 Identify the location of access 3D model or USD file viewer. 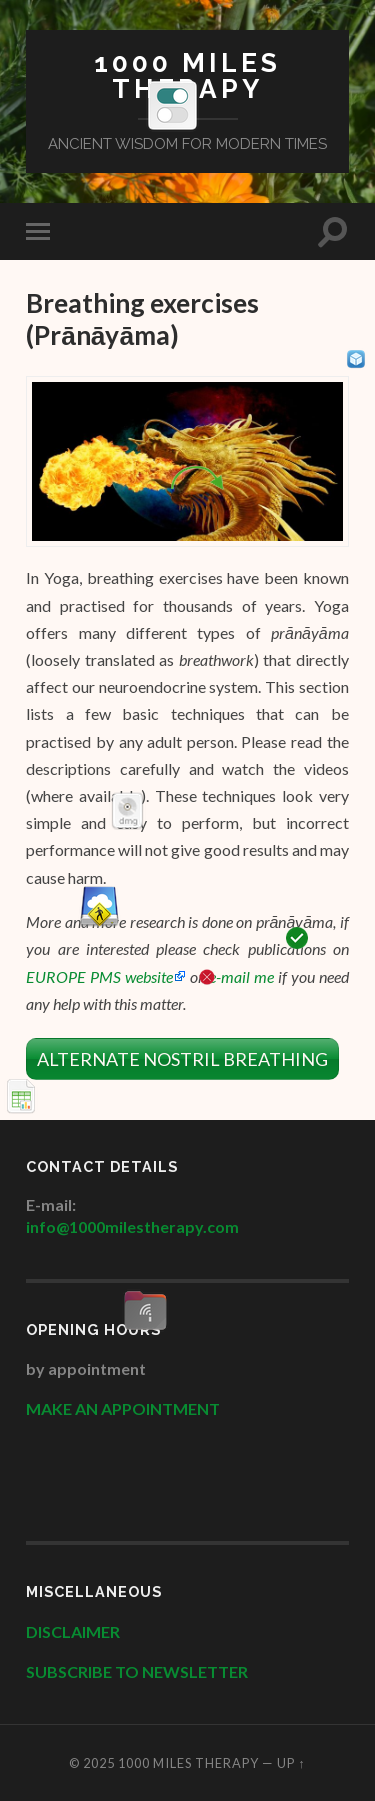
(356, 359).